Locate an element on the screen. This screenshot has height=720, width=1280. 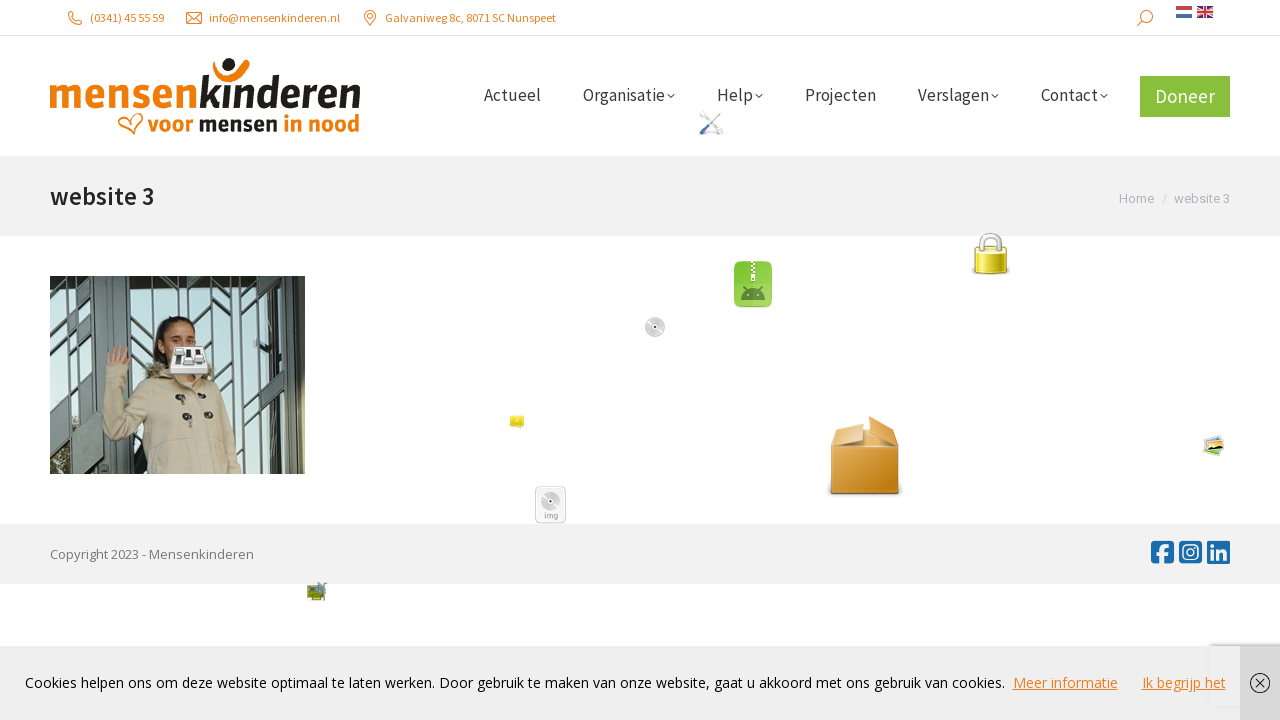
indicates content or settings are locked is located at coordinates (992, 254).